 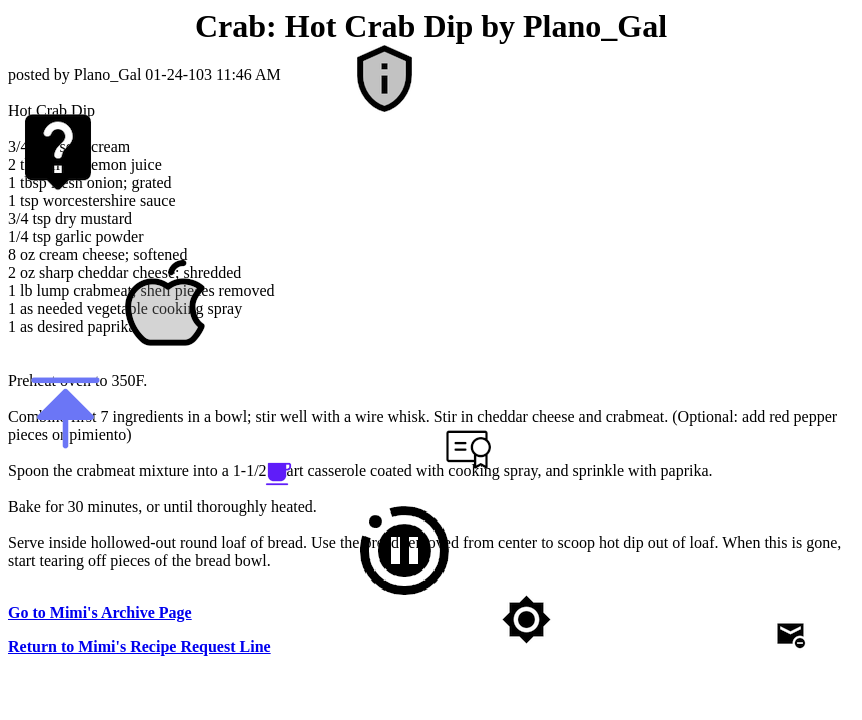 I want to click on view certificate or credential details, so click(x=467, y=448).